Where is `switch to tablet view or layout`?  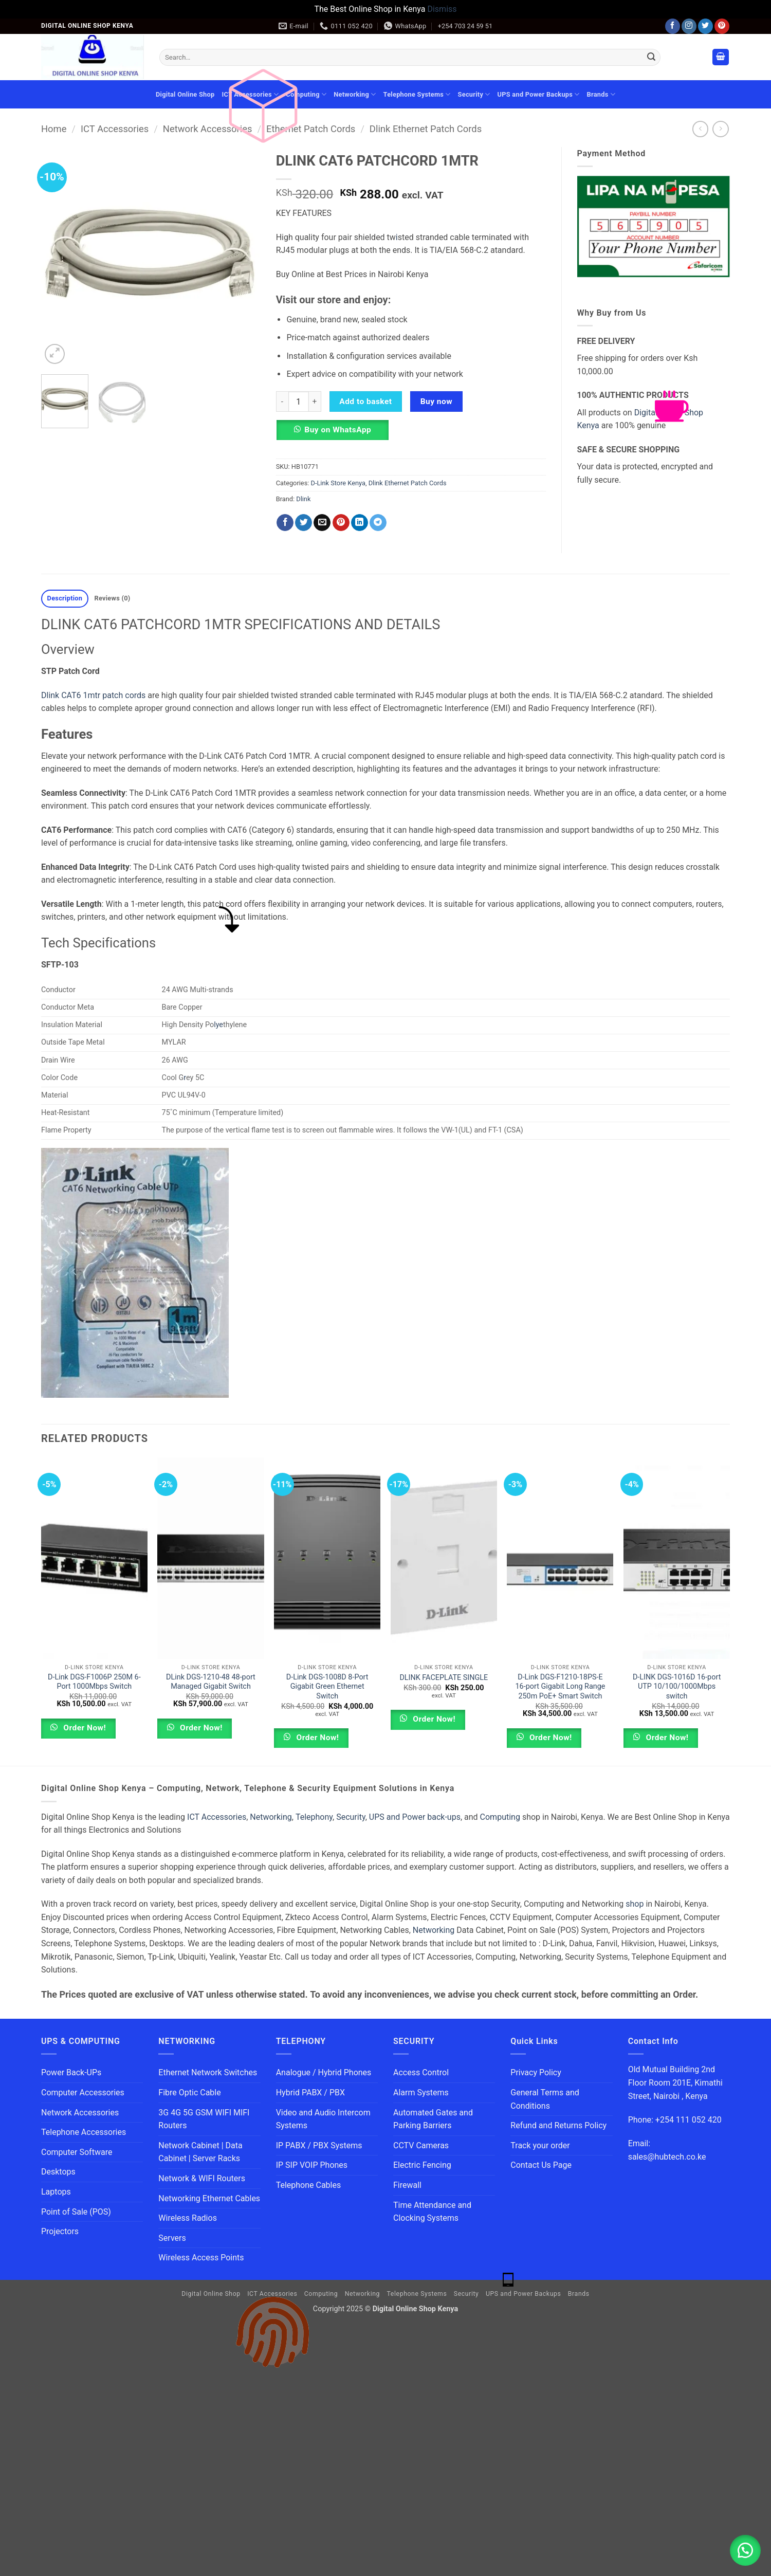
switch to tablet view or layout is located at coordinates (508, 2279).